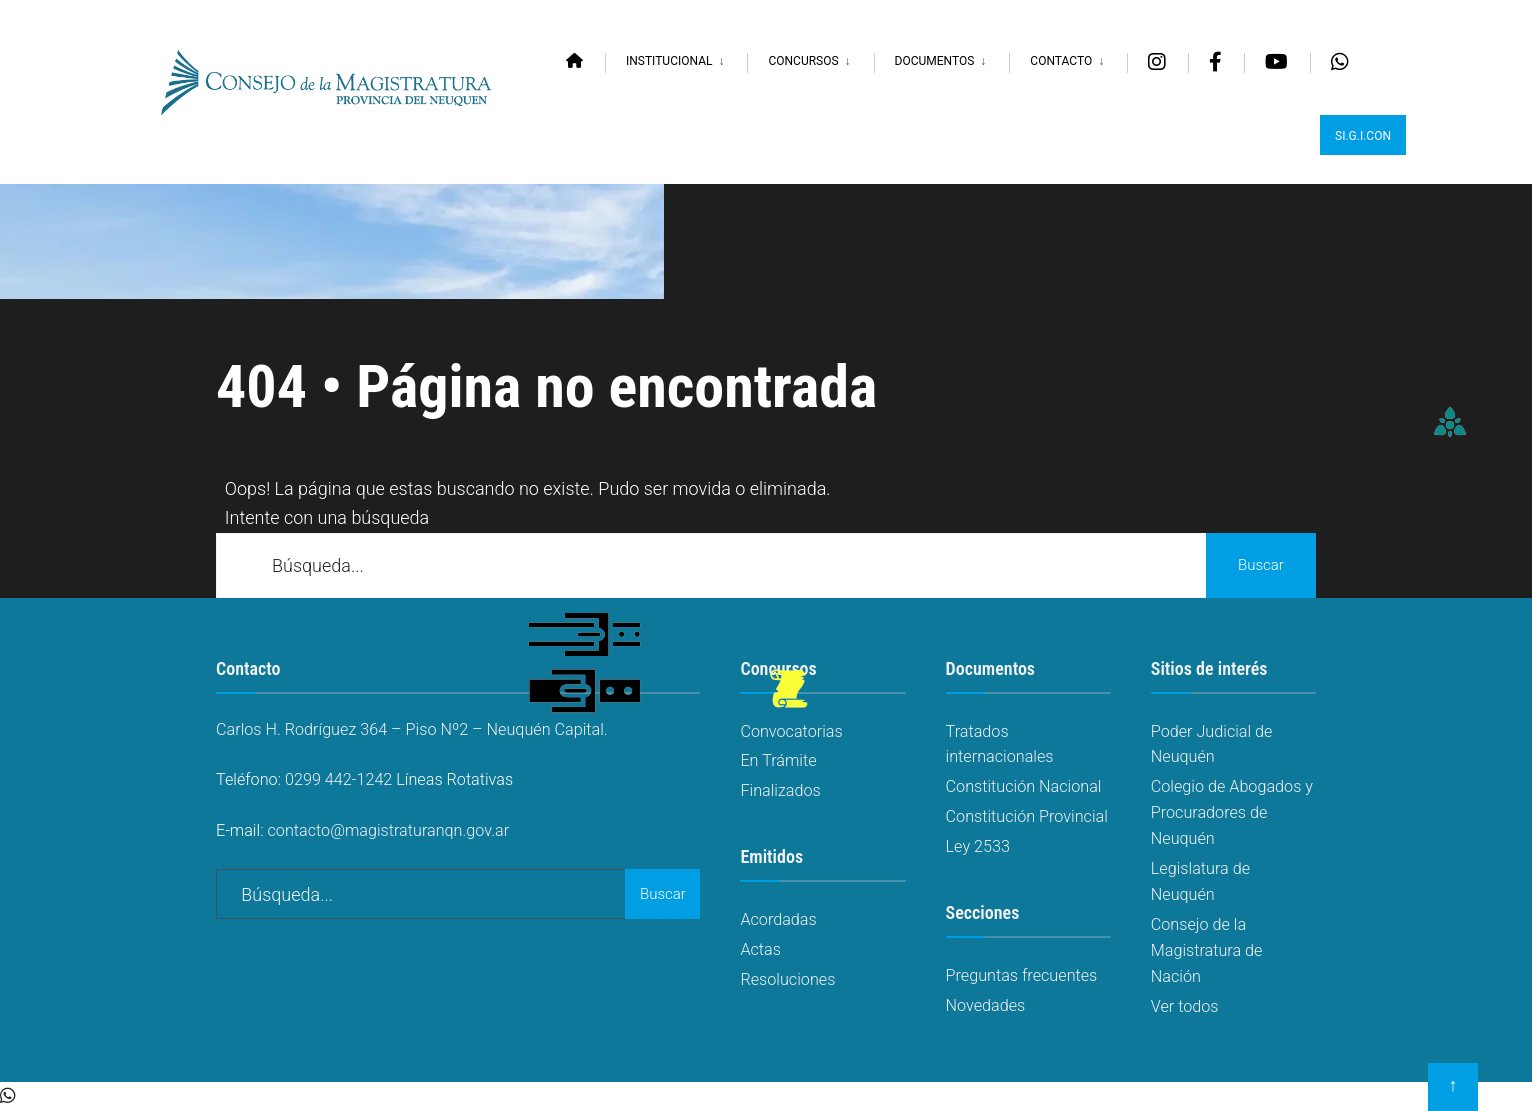 The height and width of the screenshot is (1111, 1532). I want to click on view belt or accessory options, so click(584, 663).